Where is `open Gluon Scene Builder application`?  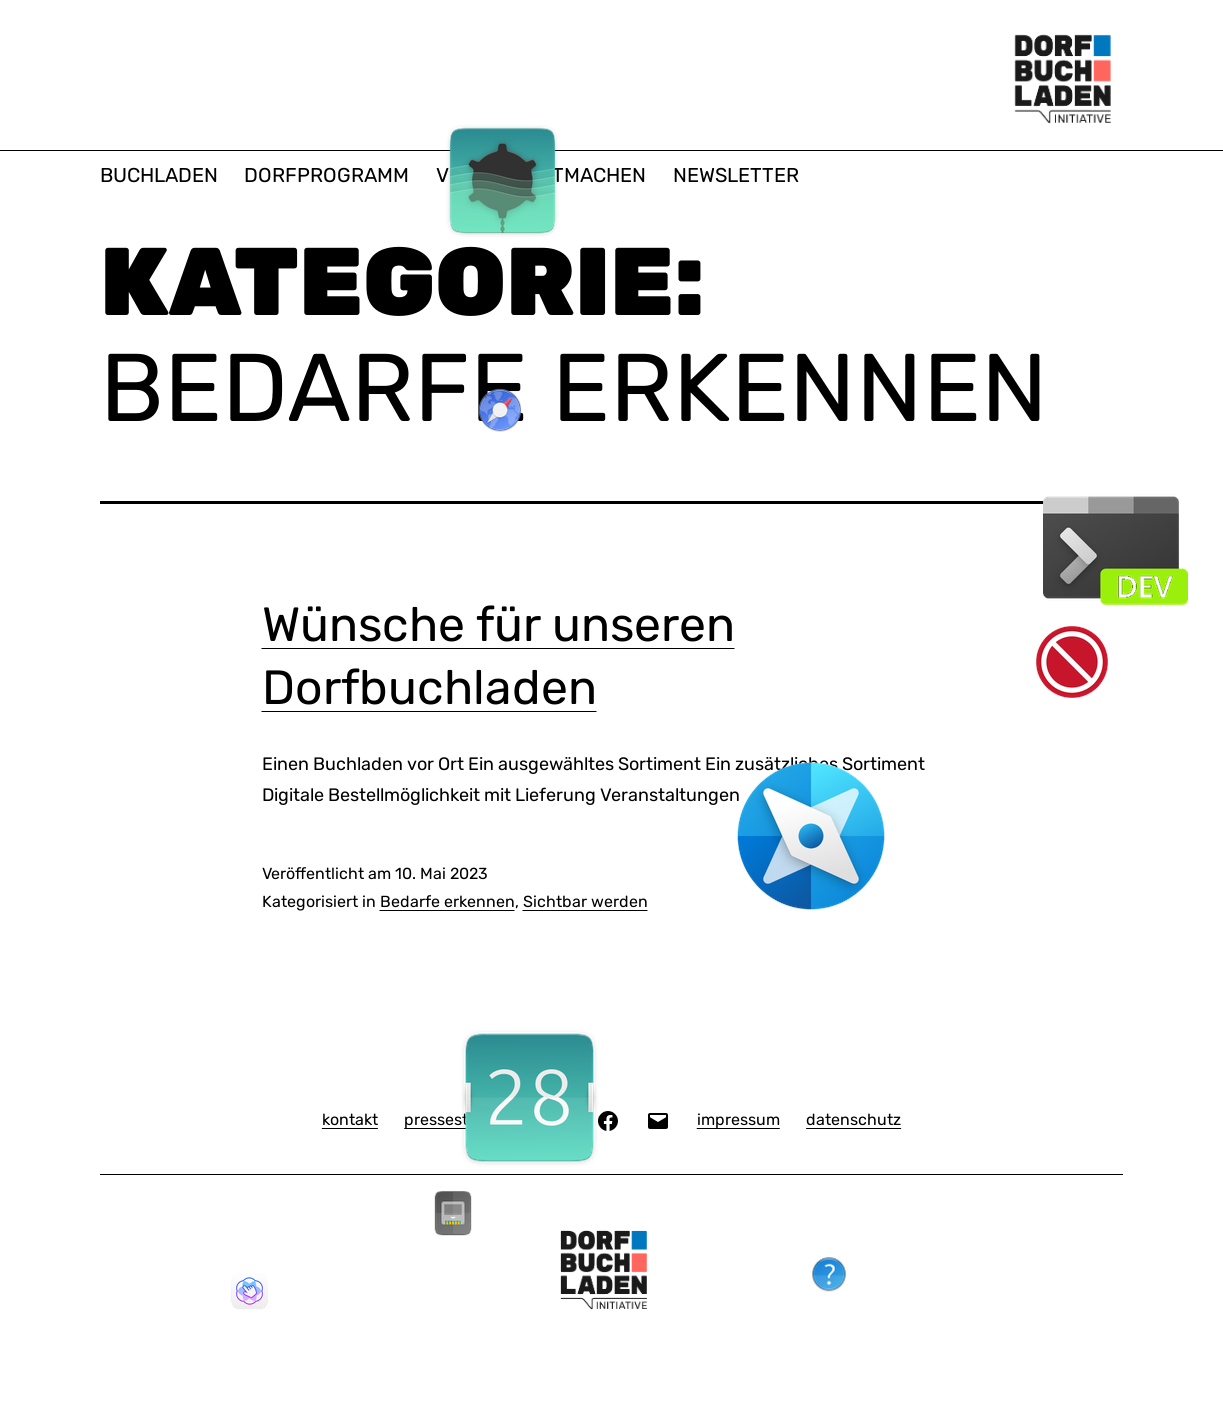
open Gluon Scene Builder application is located at coordinates (248, 1291).